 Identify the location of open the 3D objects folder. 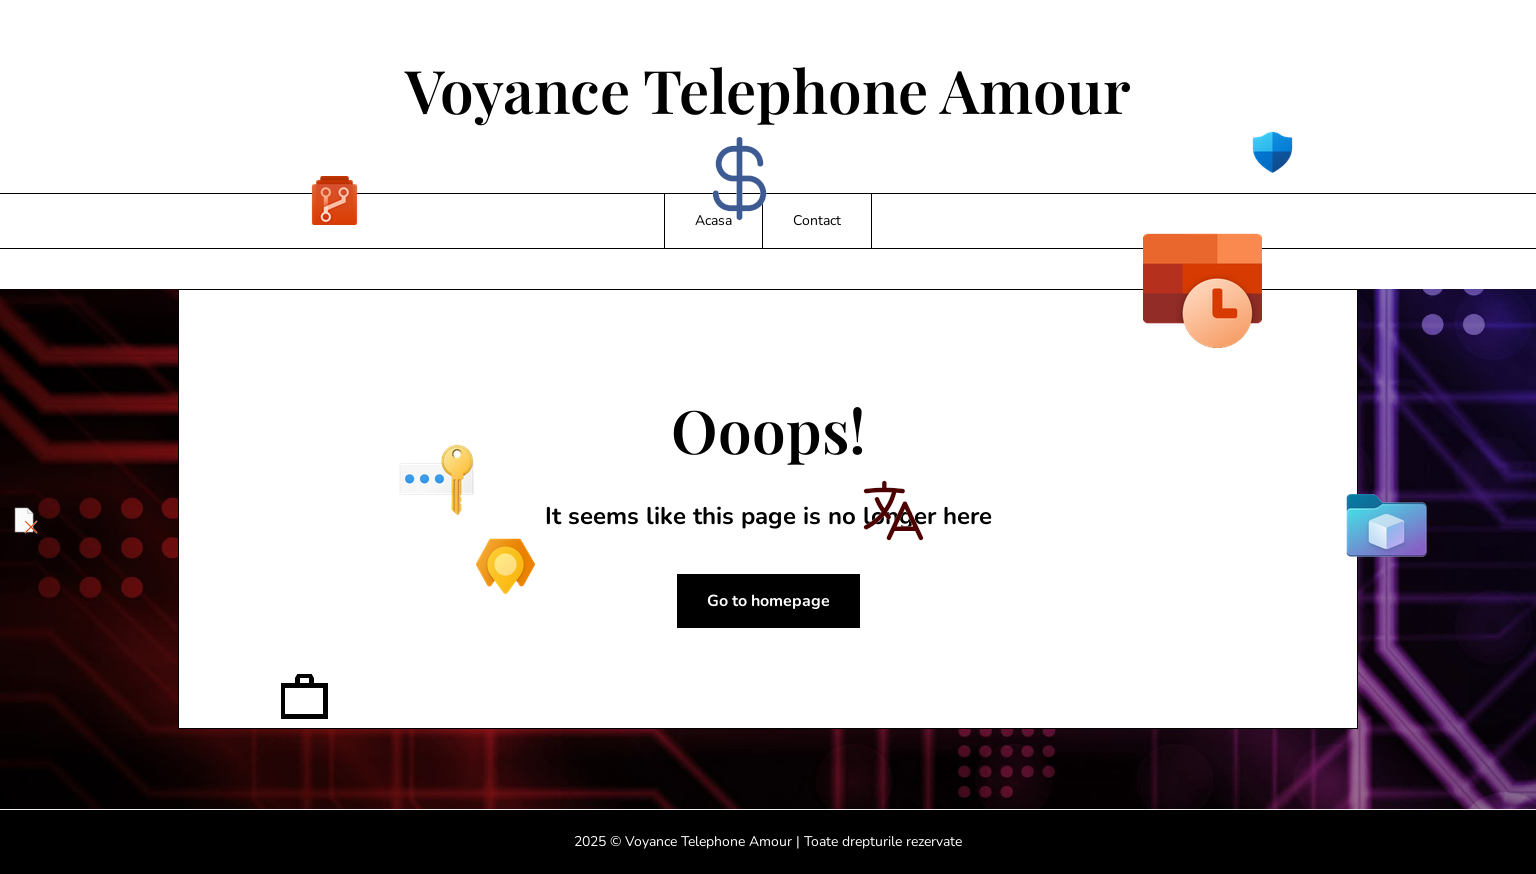
(1386, 527).